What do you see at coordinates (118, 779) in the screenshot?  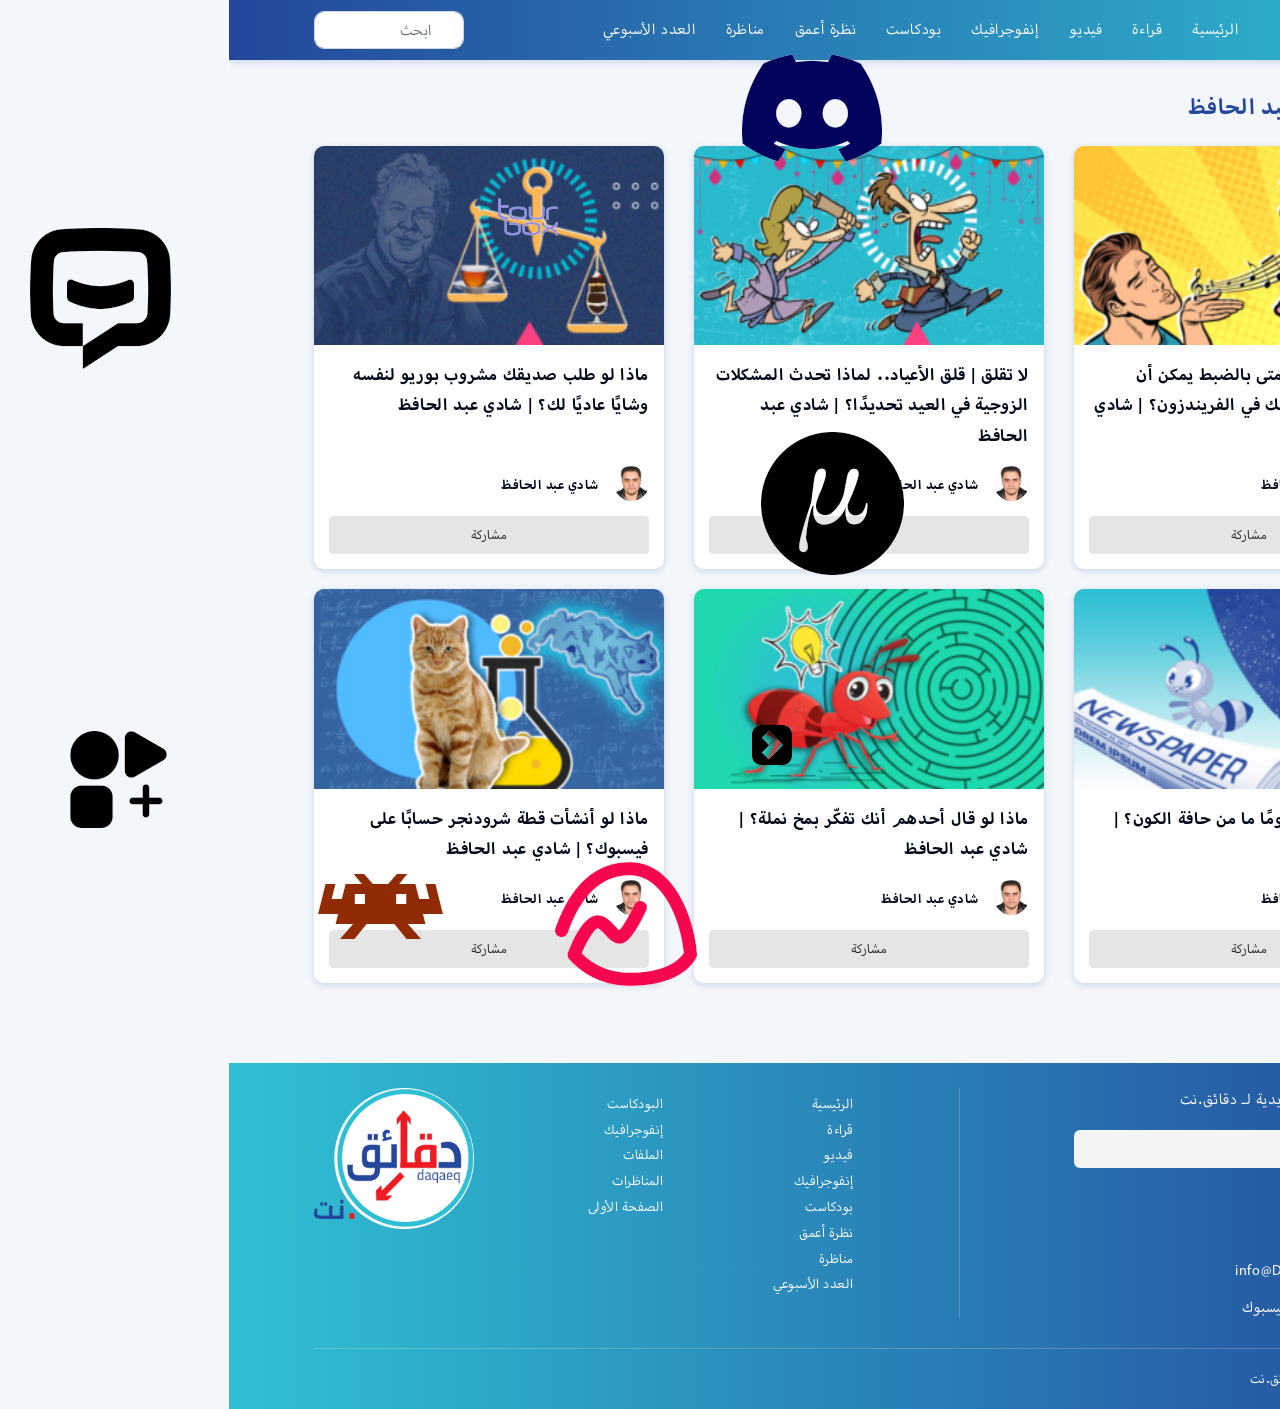 I see `open the flathub app store` at bounding box center [118, 779].